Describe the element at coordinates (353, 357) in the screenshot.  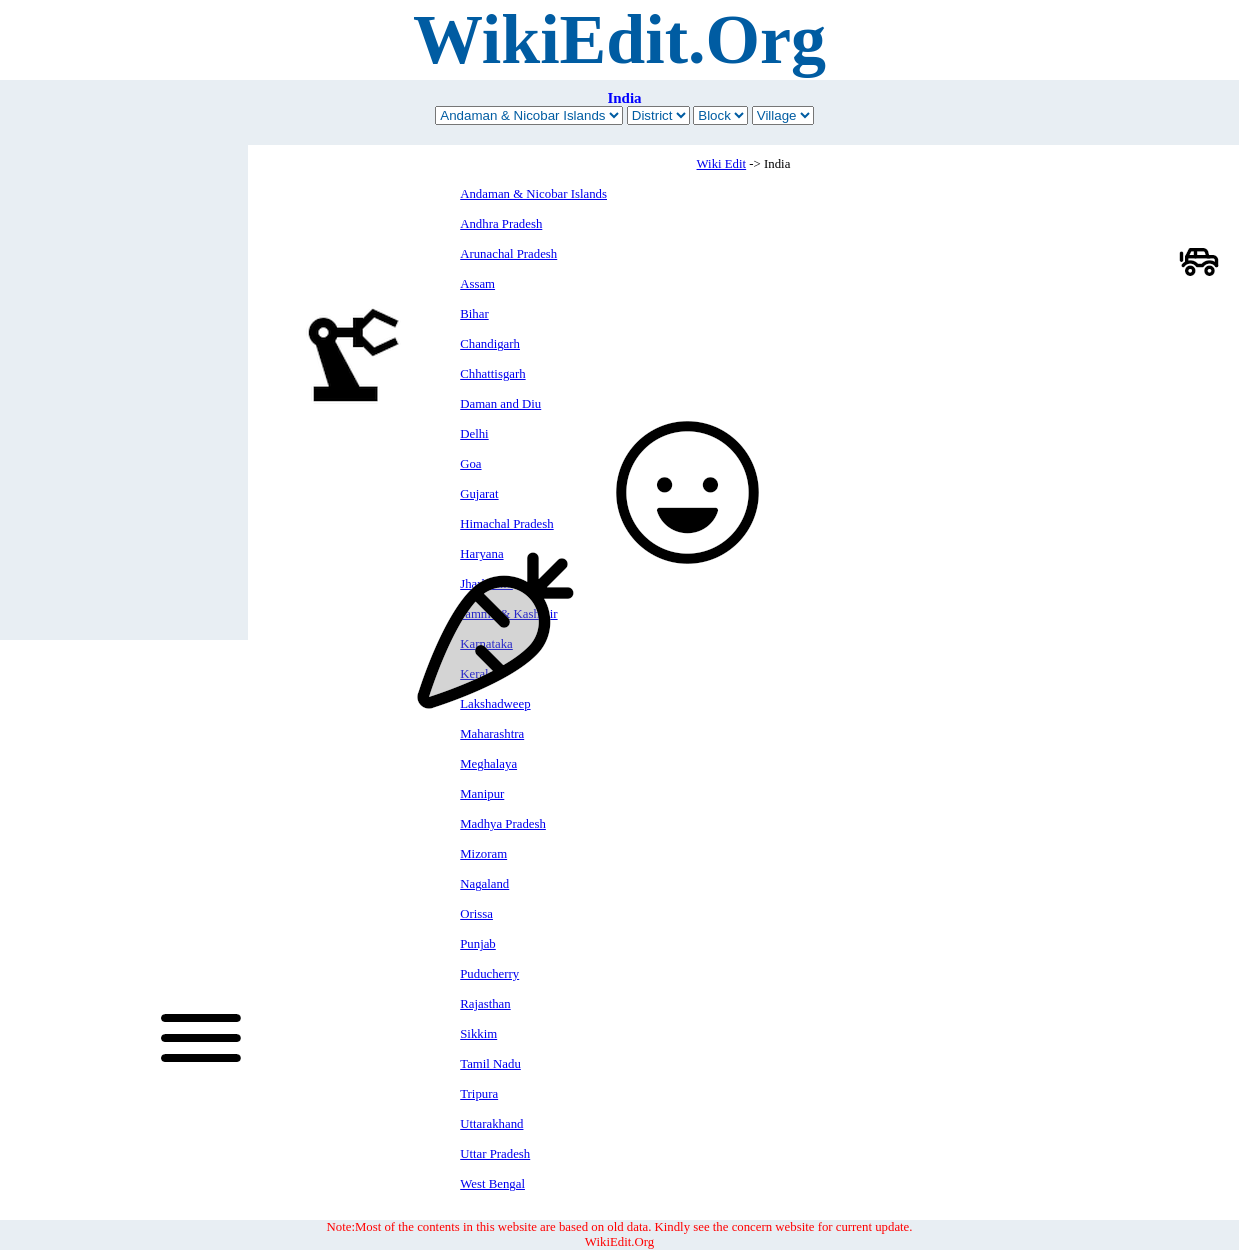
I see `access precision manufacturing settings` at that location.